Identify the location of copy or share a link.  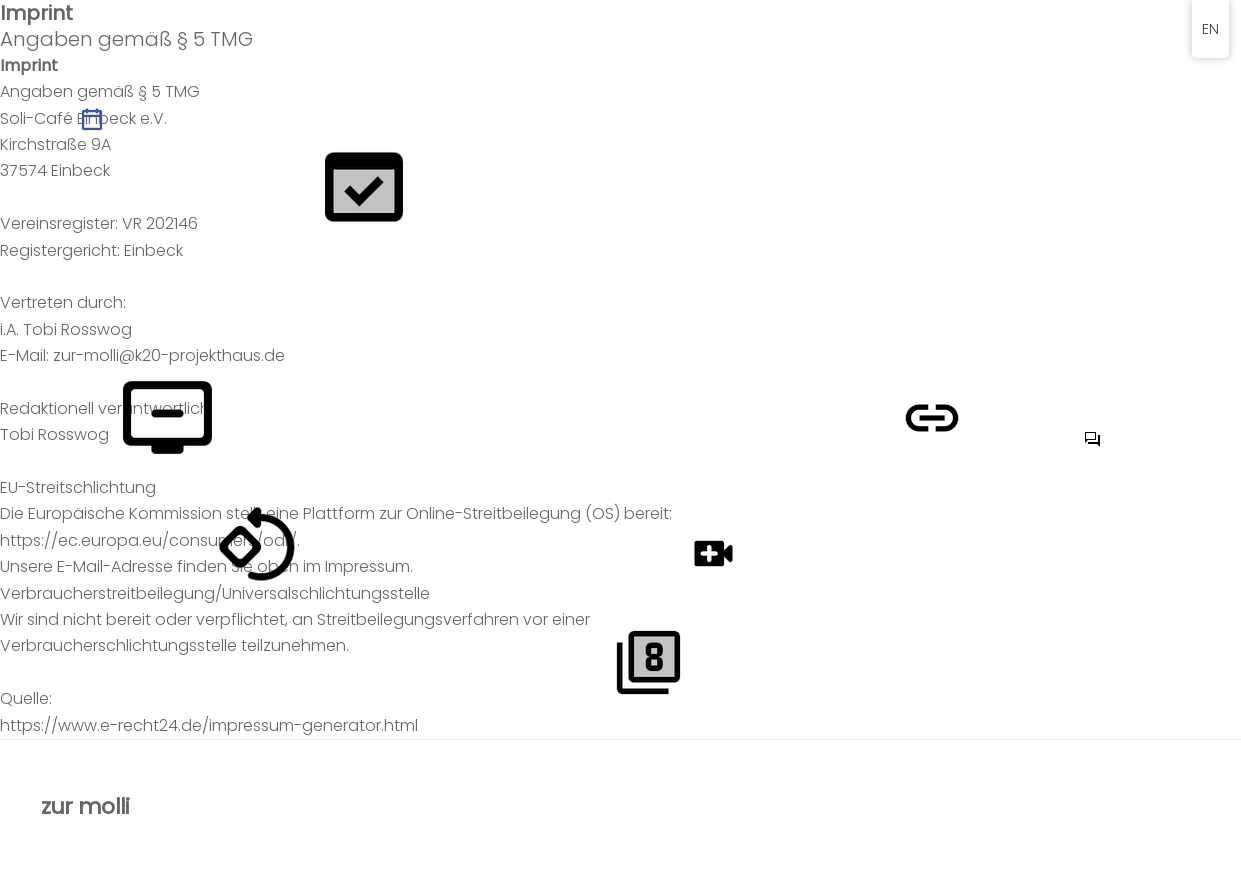
(932, 418).